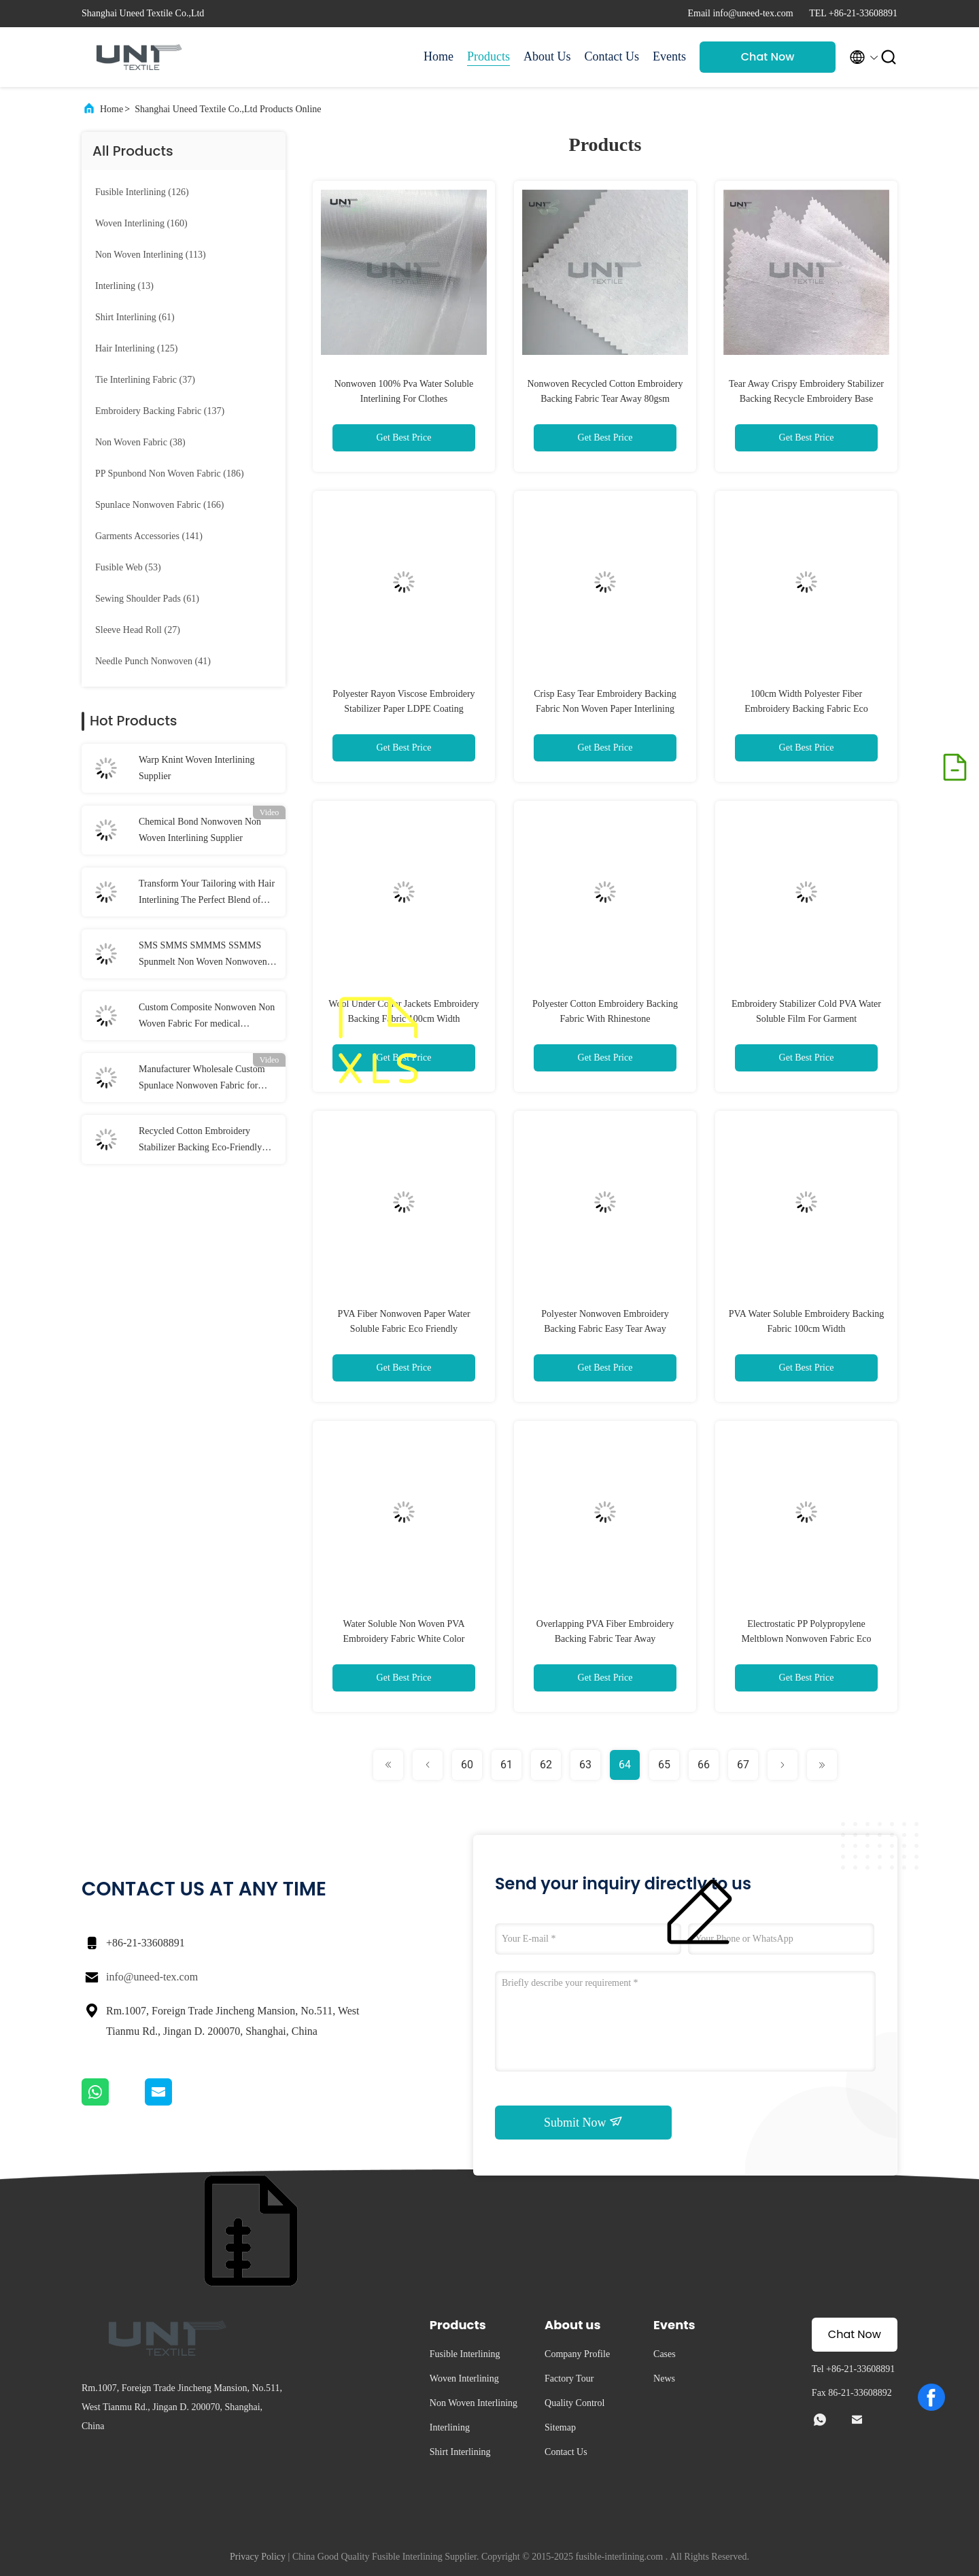  I want to click on open or view an excel spreadsheet file, so click(378, 1044).